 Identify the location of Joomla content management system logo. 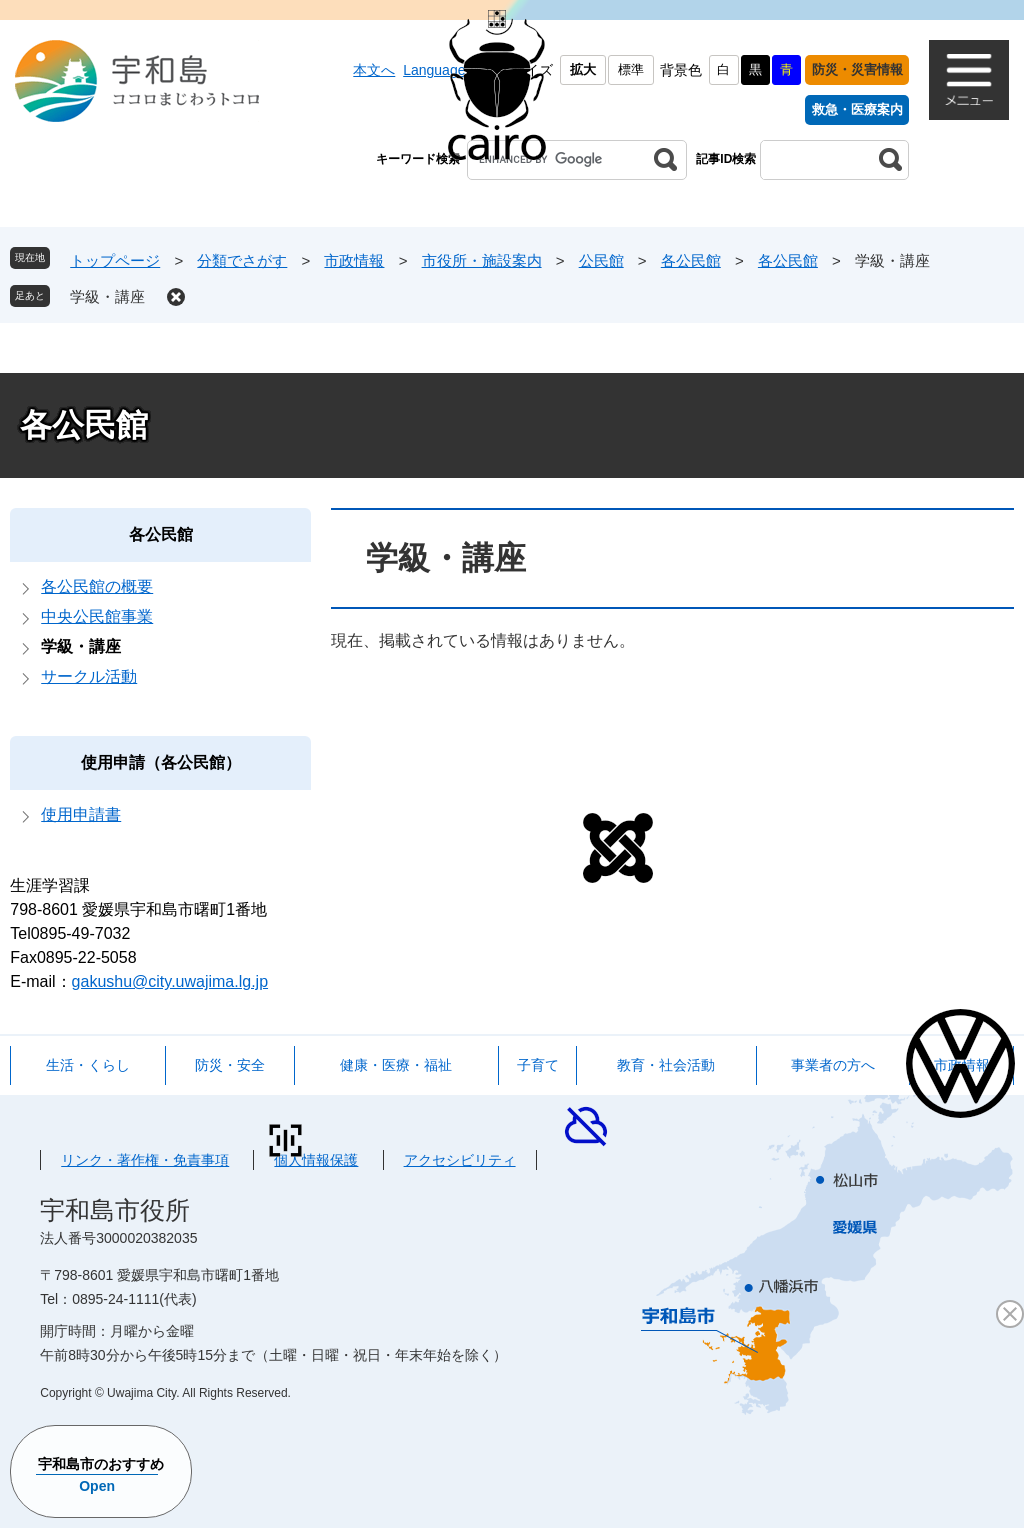
(618, 848).